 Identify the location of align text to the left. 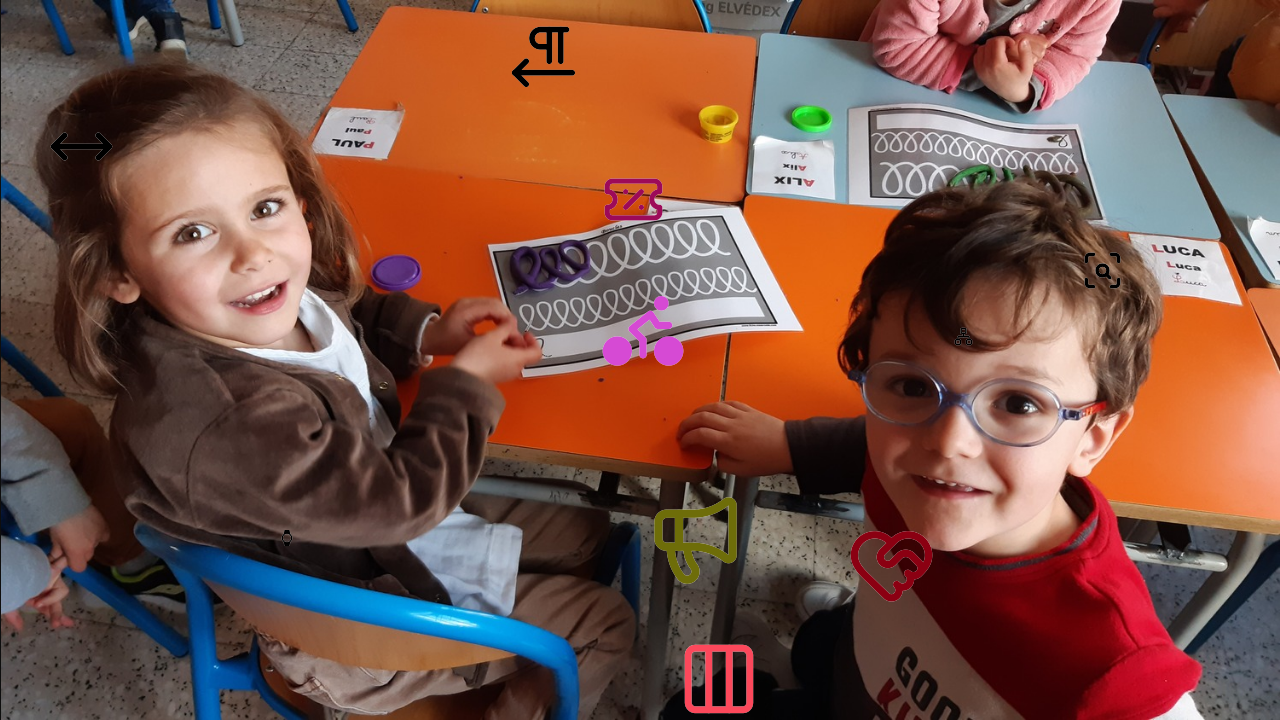
(543, 55).